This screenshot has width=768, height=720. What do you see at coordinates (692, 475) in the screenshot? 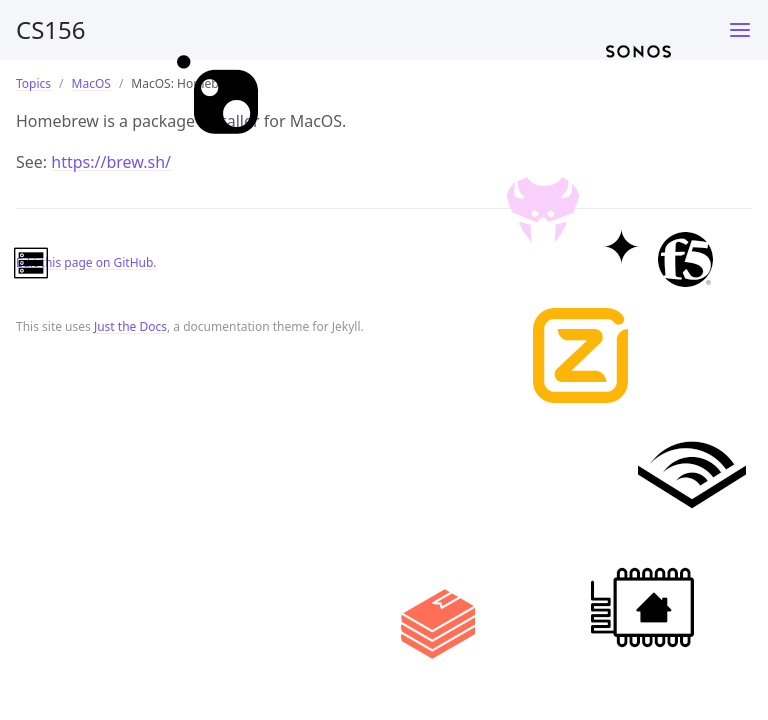
I see `open the Audible app` at bounding box center [692, 475].